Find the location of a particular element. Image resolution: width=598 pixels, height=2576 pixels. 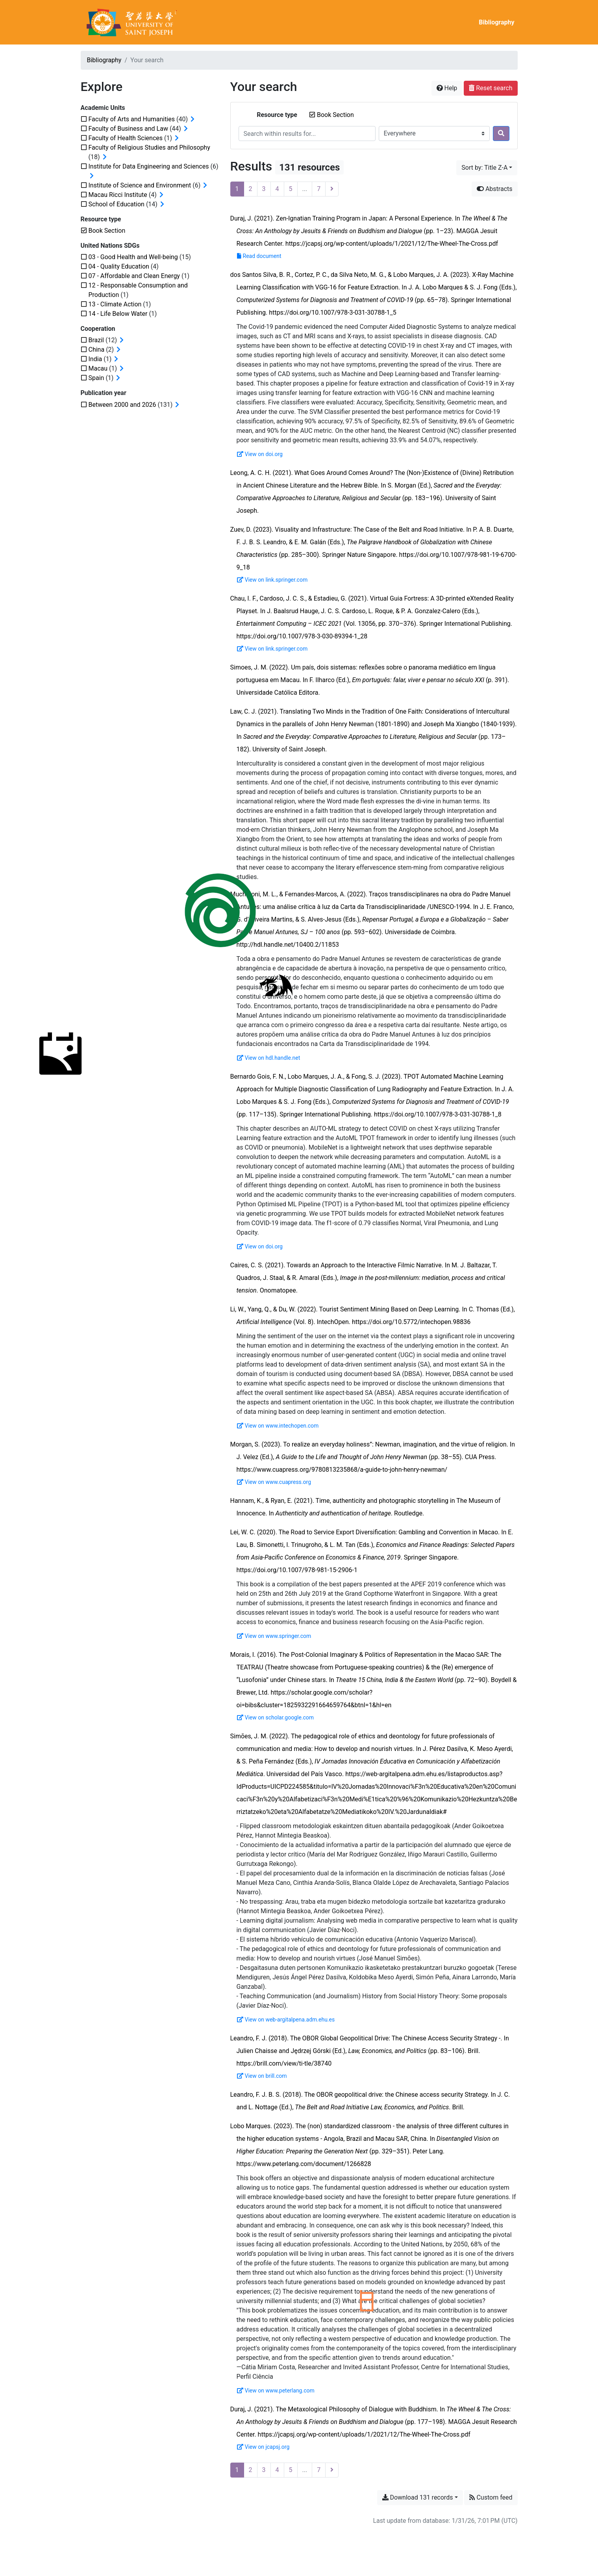

redragon brand logo is located at coordinates (276, 985).